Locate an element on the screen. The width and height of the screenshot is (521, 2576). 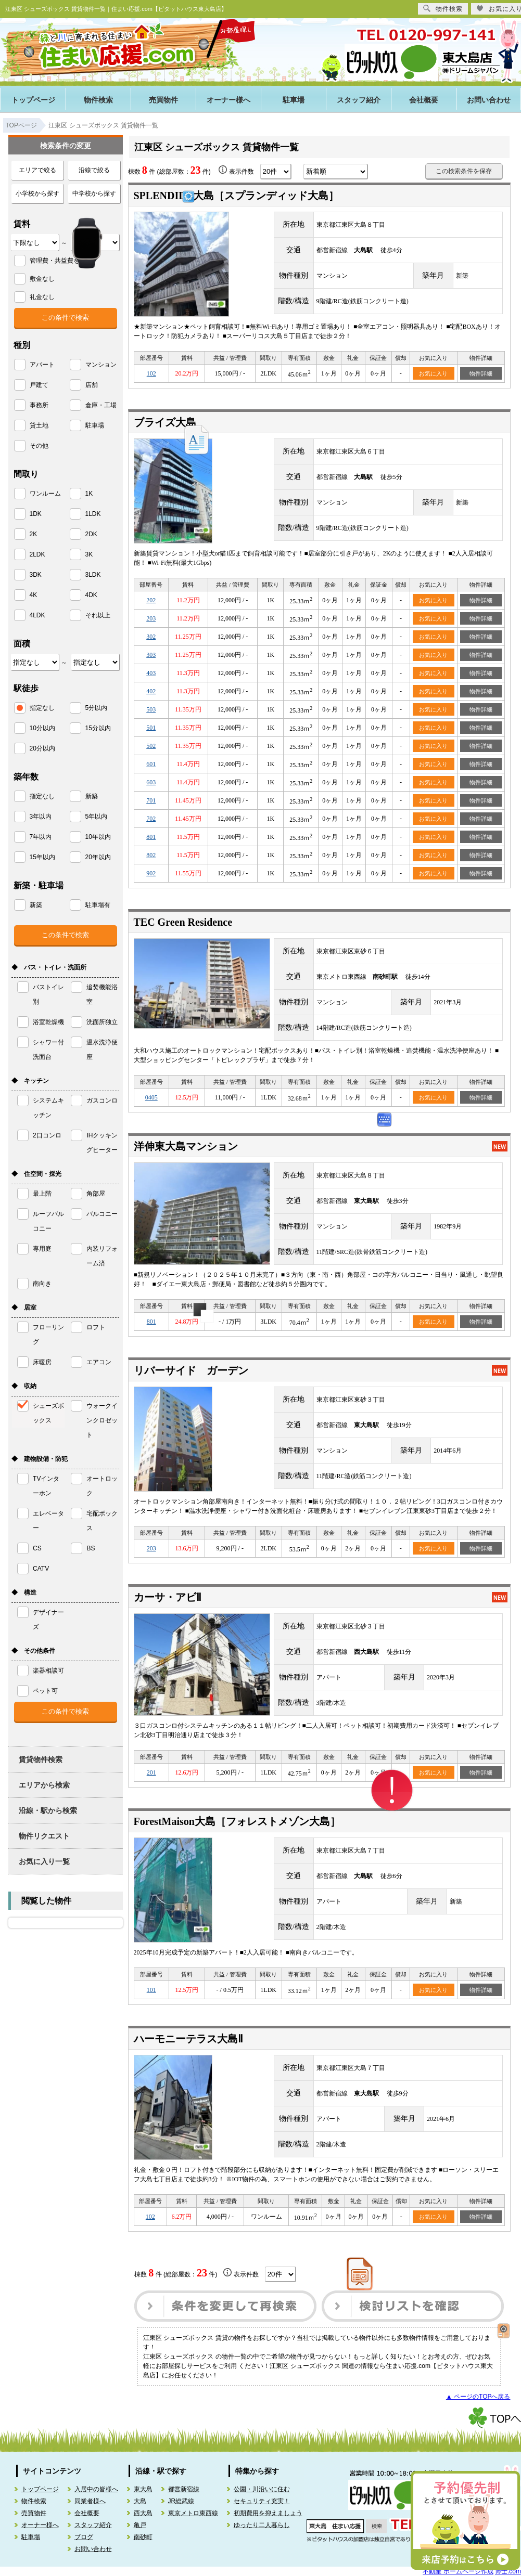
indicates package manager is processing is located at coordinates (503, 2331).